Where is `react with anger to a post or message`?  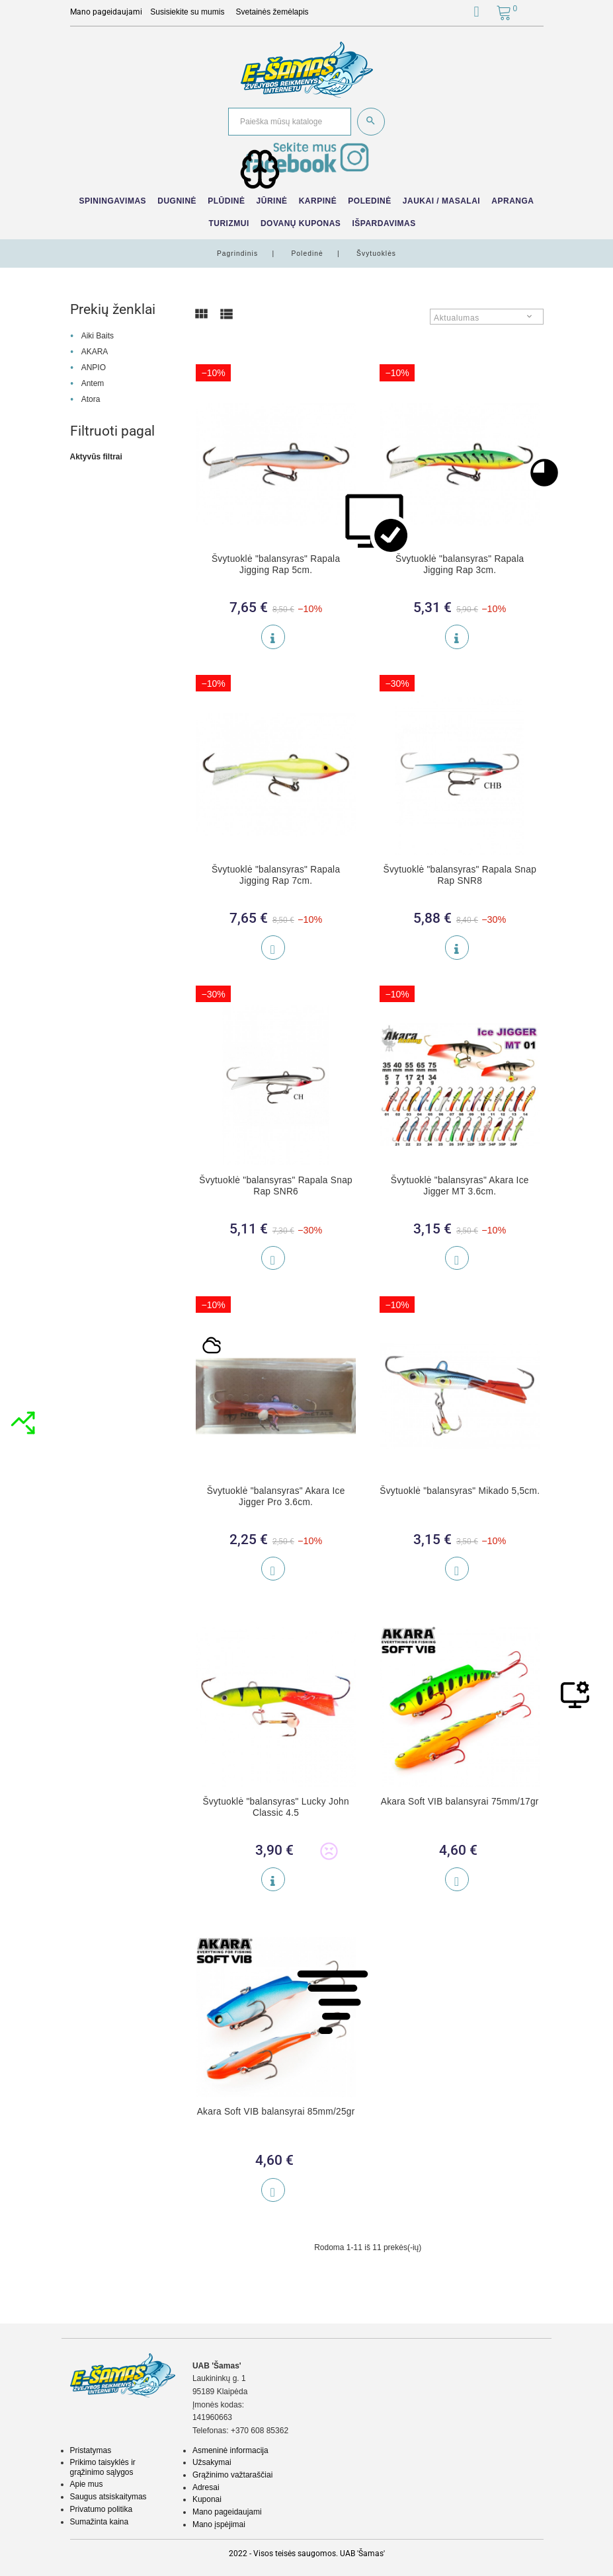 react with anger to a post or message is located at coordinates (329, 1851).